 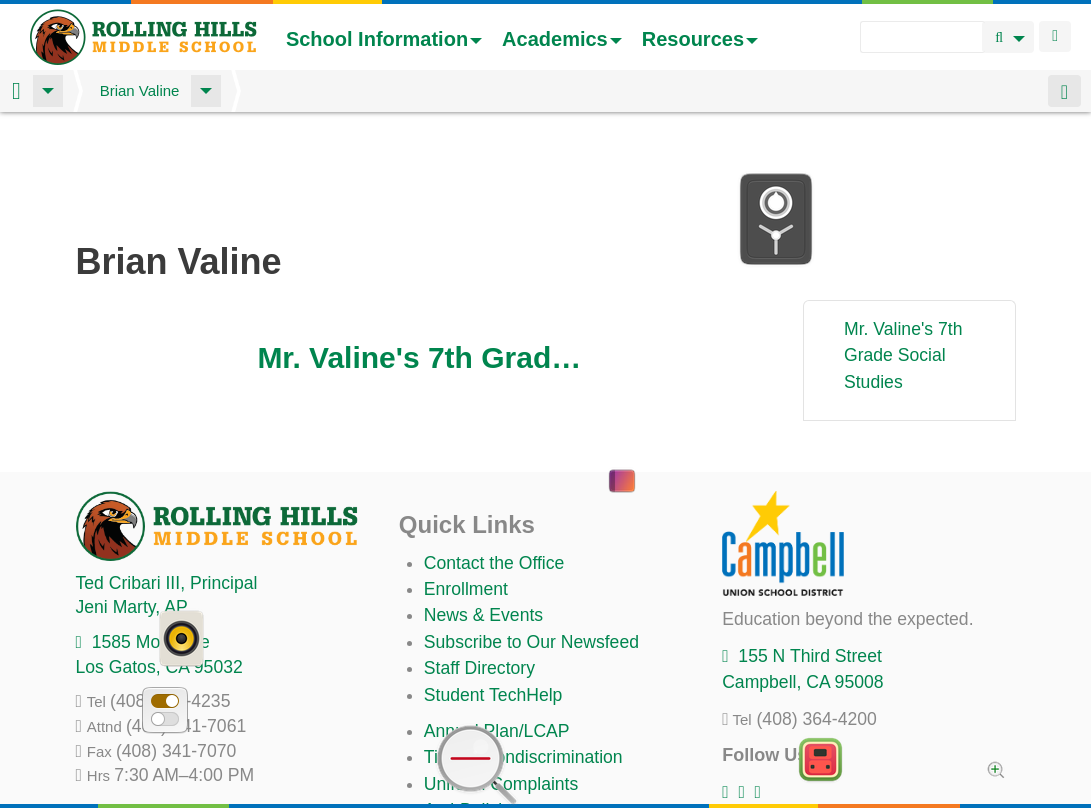 I want to click on access the desktop folder, so click(x=622, y=480).